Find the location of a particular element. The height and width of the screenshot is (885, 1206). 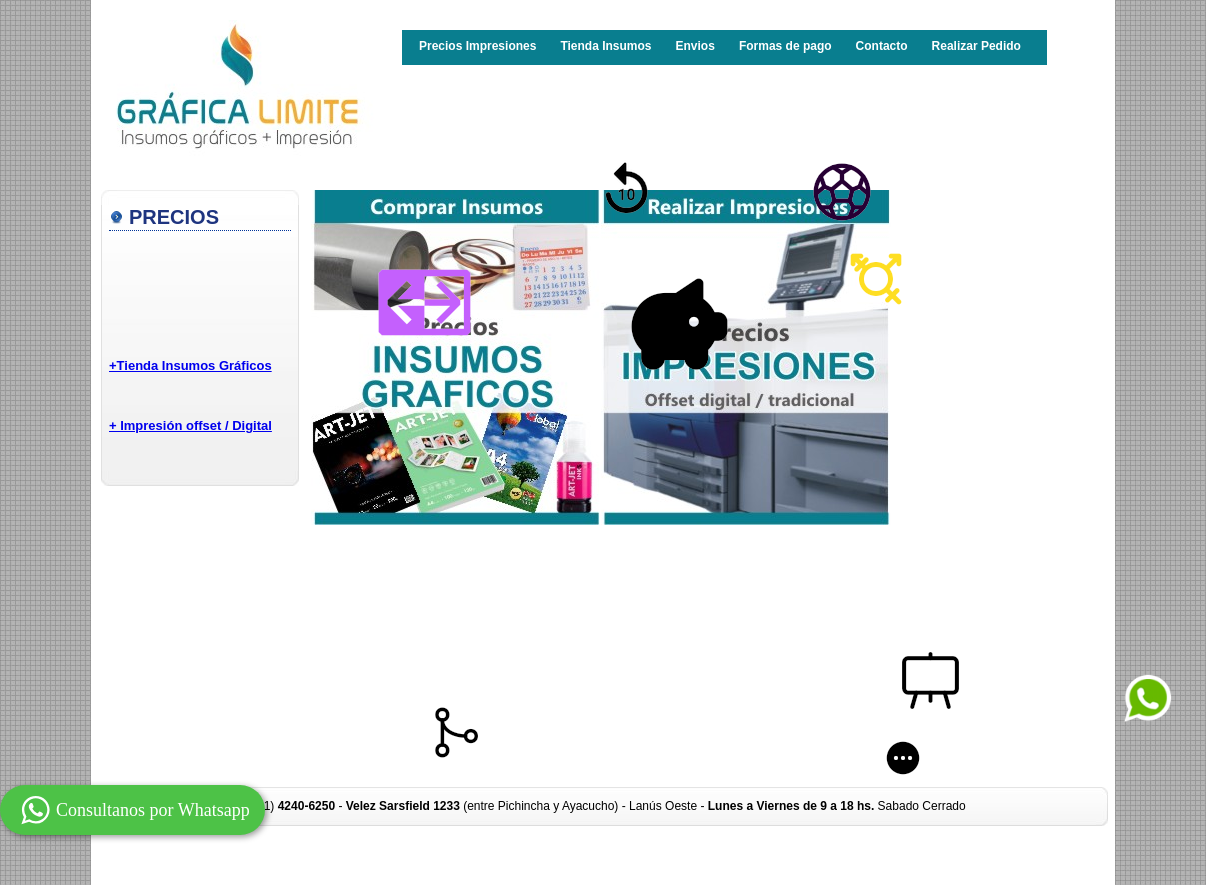

access sports or football content is located at coordinates (842, 192).